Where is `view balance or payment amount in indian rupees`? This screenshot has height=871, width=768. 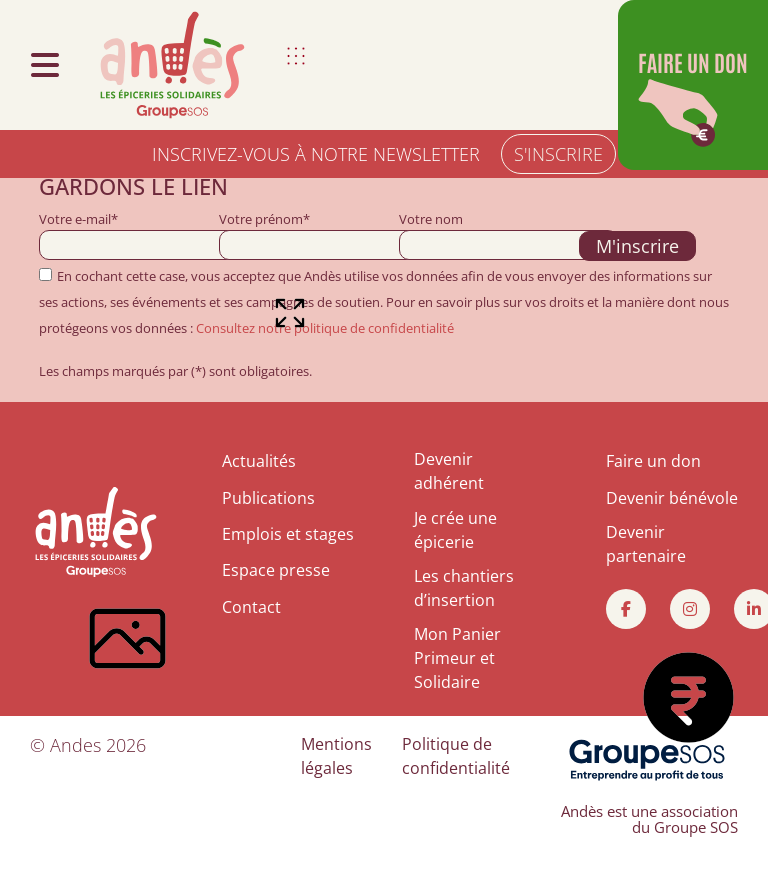 view balance or payment amount in indian rupees is located at coordinates (688, 697).